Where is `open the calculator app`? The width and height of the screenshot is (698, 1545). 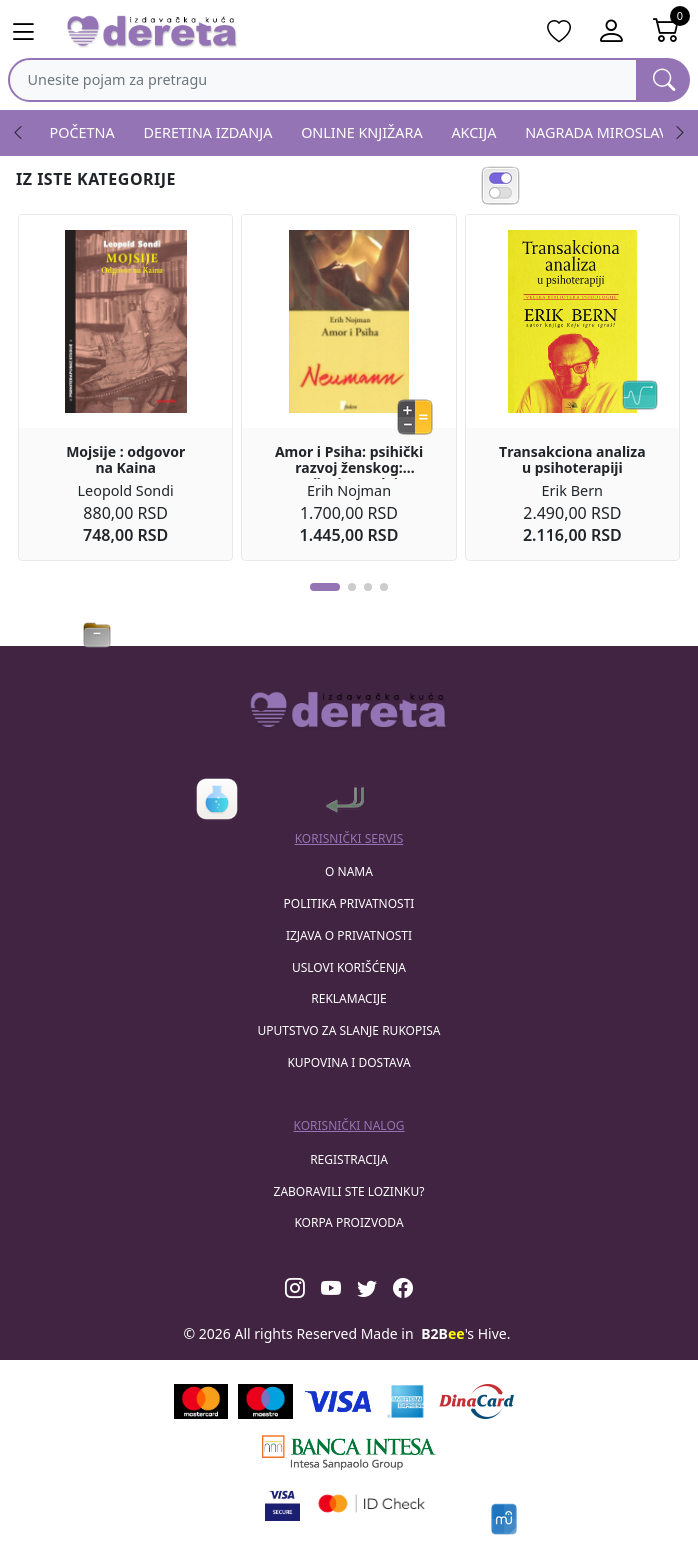 open the calculator app is located at coordinates (415, 417).